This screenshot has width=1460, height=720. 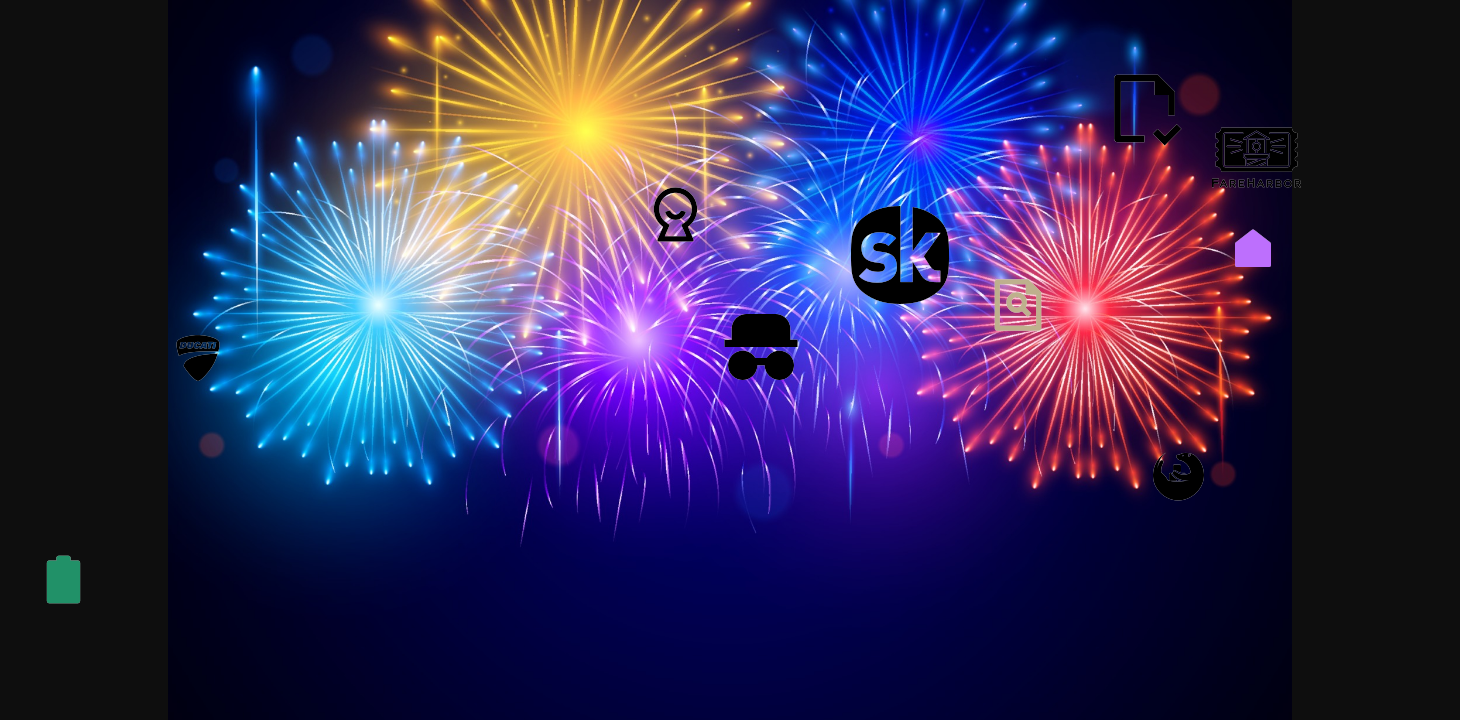 What do you see at coordinates (1253, 249) in the screenshot?
I see `navigate to home screen` at bounding box center [1253, 249].